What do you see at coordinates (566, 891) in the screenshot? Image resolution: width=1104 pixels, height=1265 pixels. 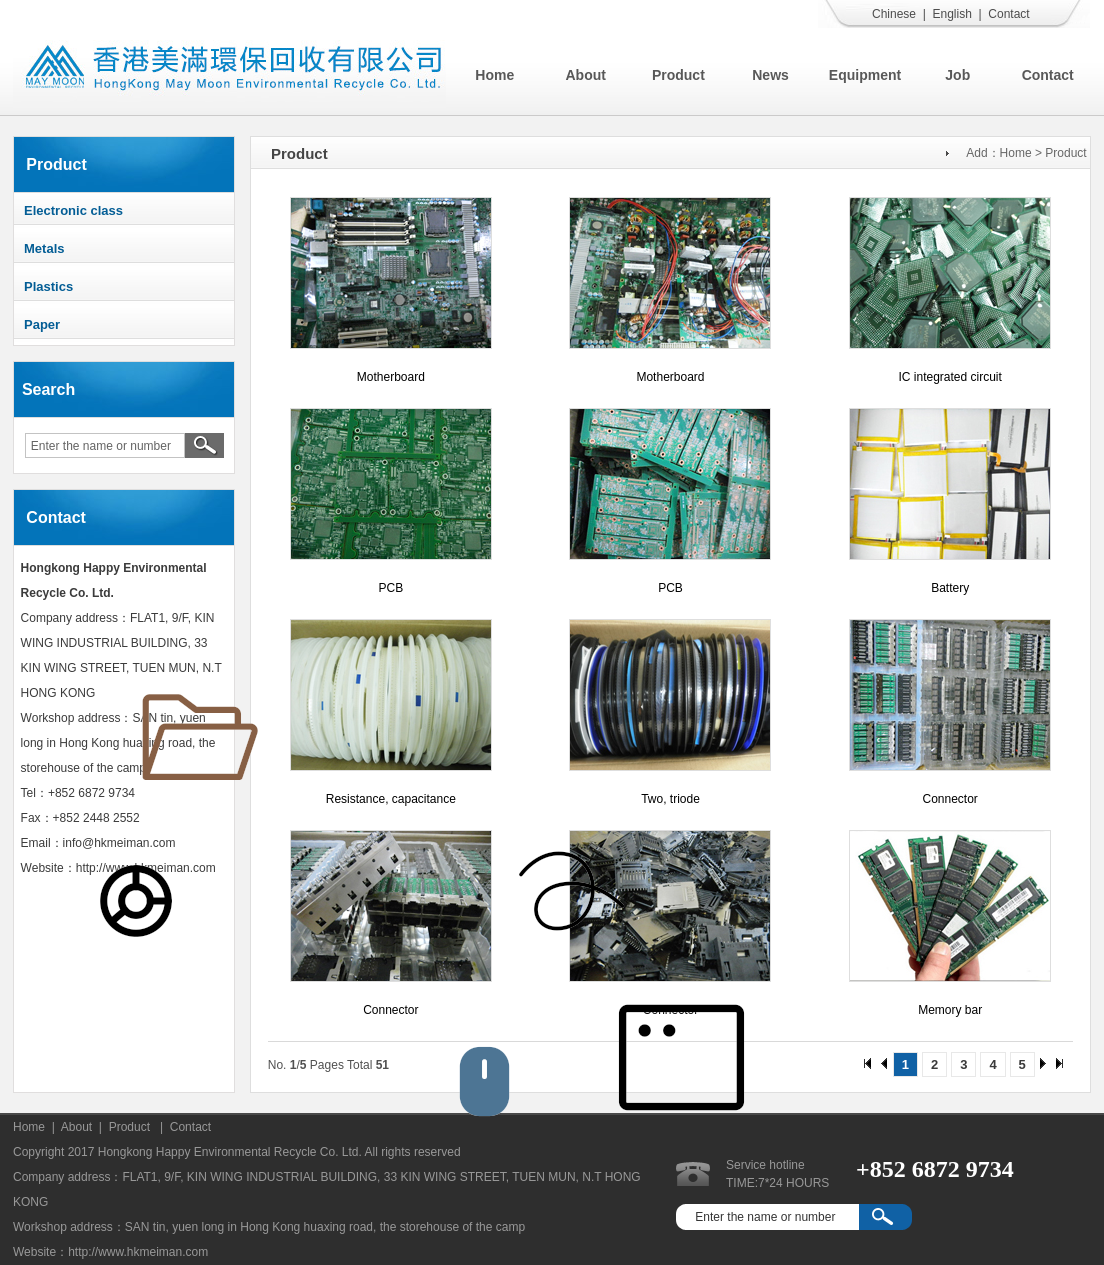 I see `freehand drawing or sketch tool` at bounding box center [566, 891].